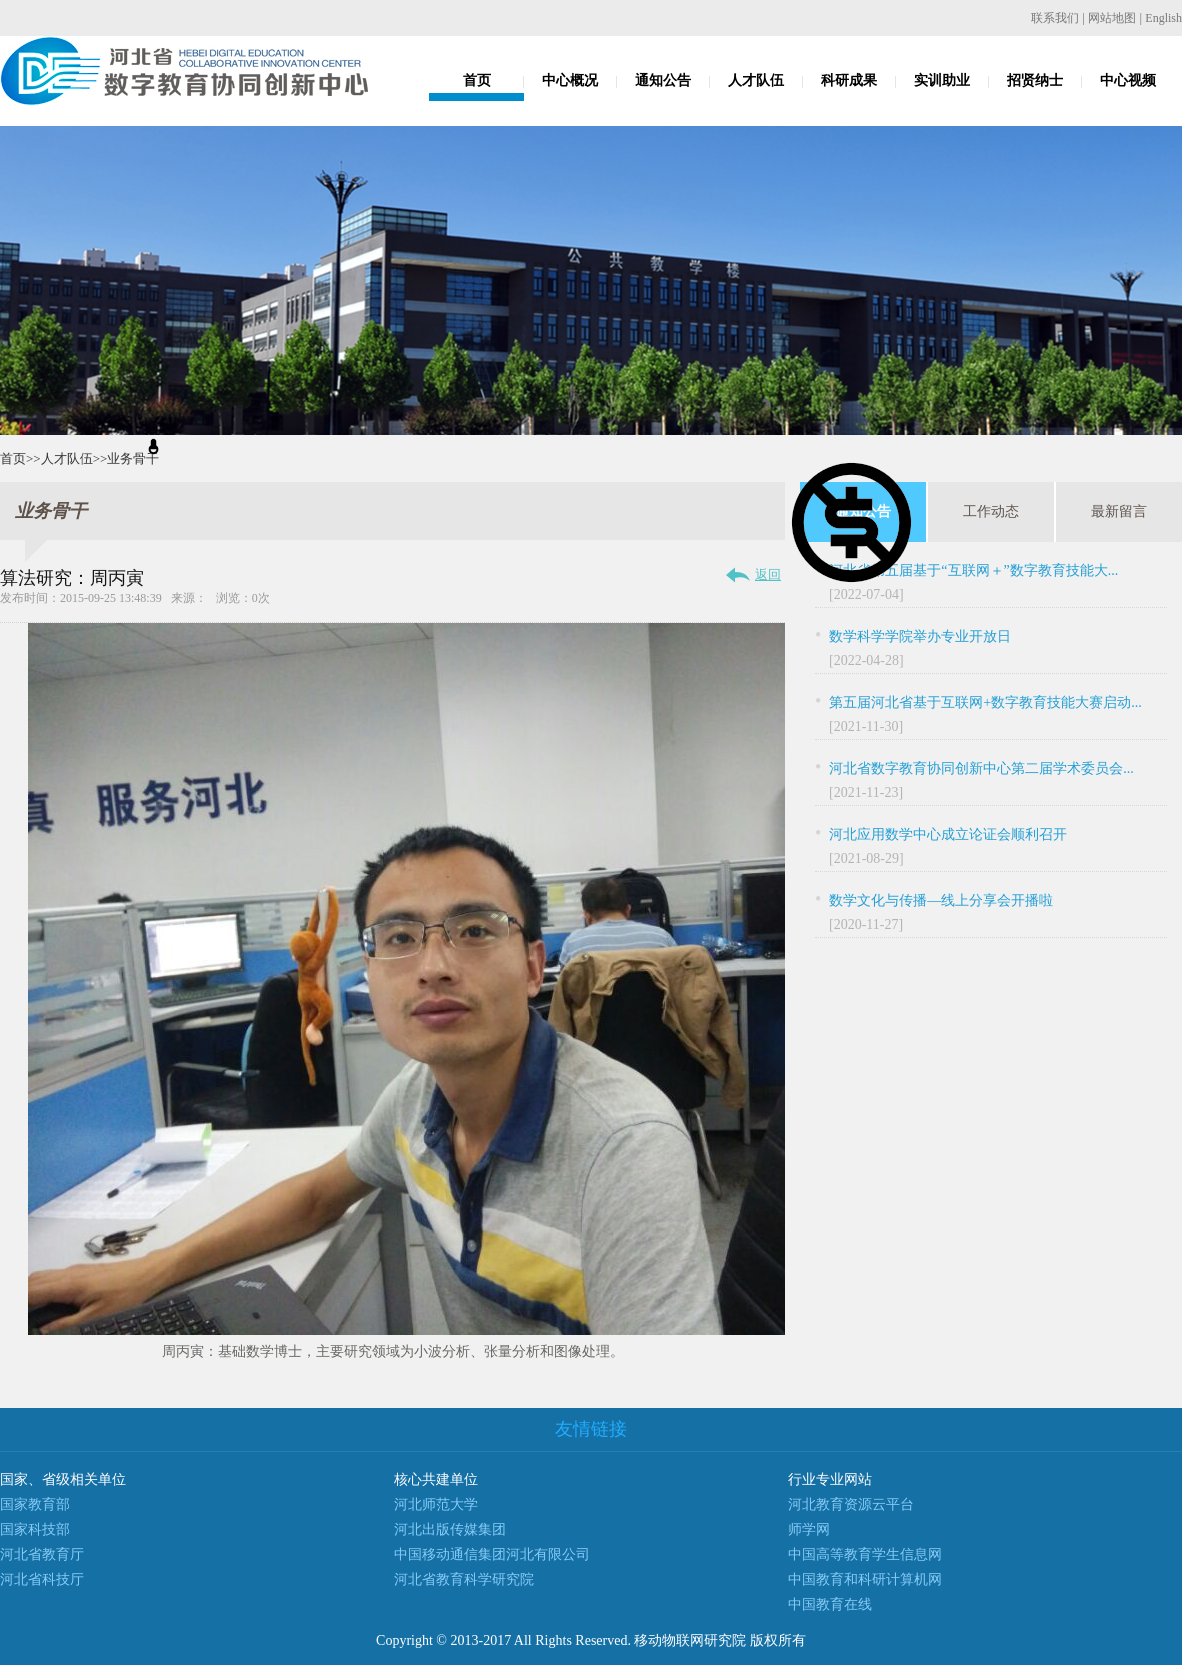 The height and width of the screenshot is (1665, 1182). I want to click on indicates non-commercial use license, so click(851, 522).